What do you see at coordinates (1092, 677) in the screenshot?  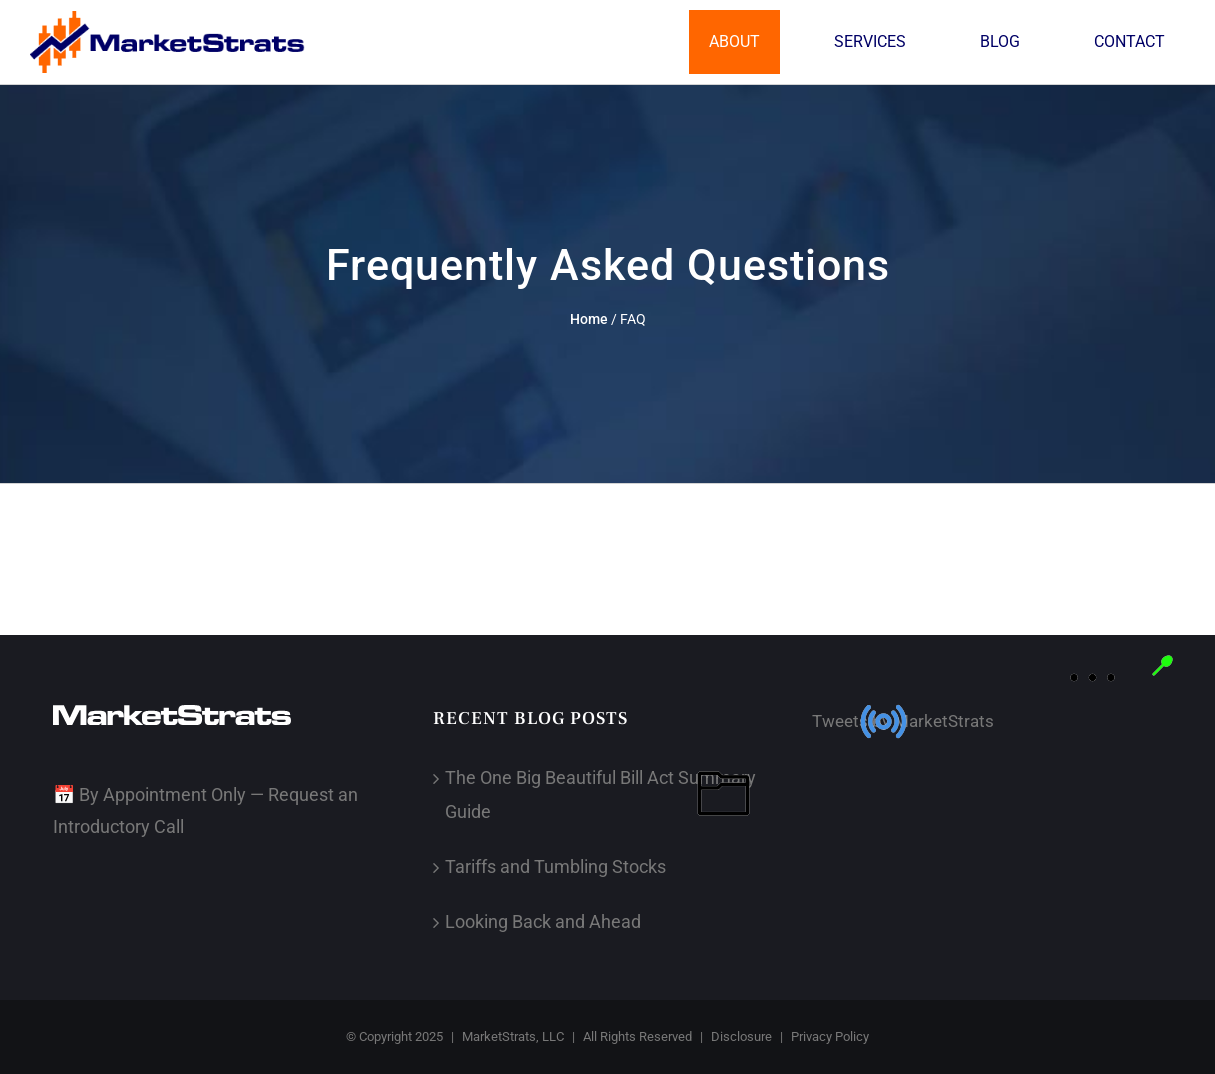 I see `access more options or actions` at bounding box center [1092, 677].